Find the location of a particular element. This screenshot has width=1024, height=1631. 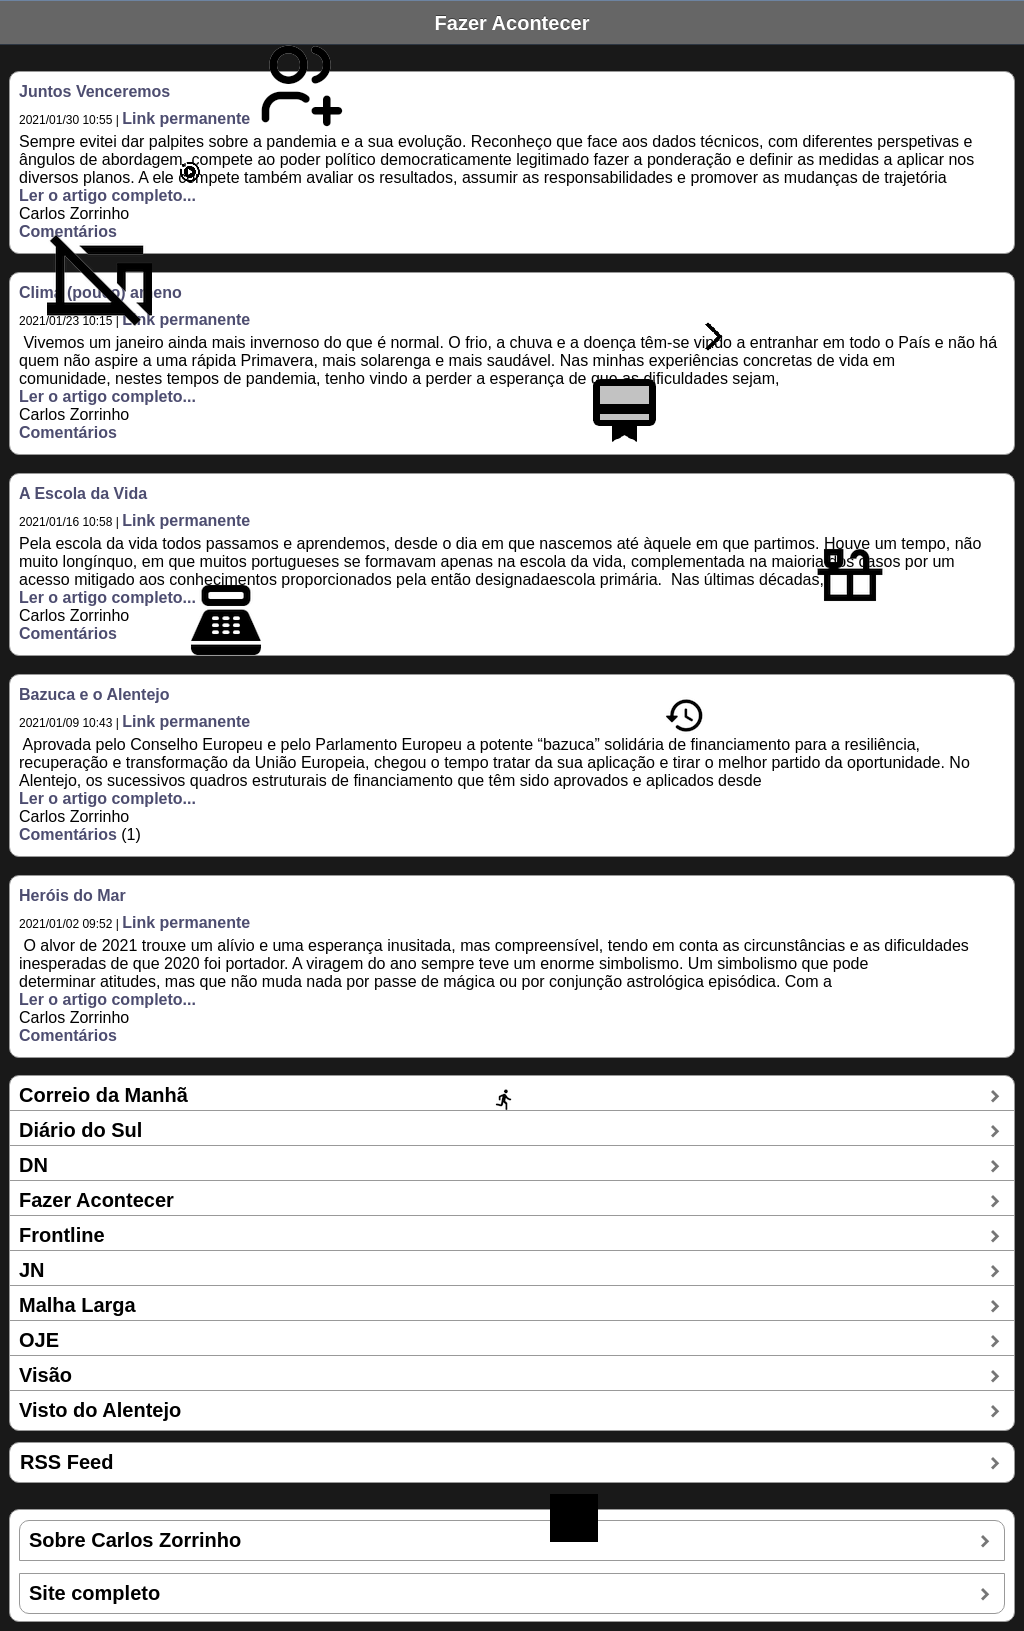

browse kitchen countertop options is located at coordinates (850, 575).